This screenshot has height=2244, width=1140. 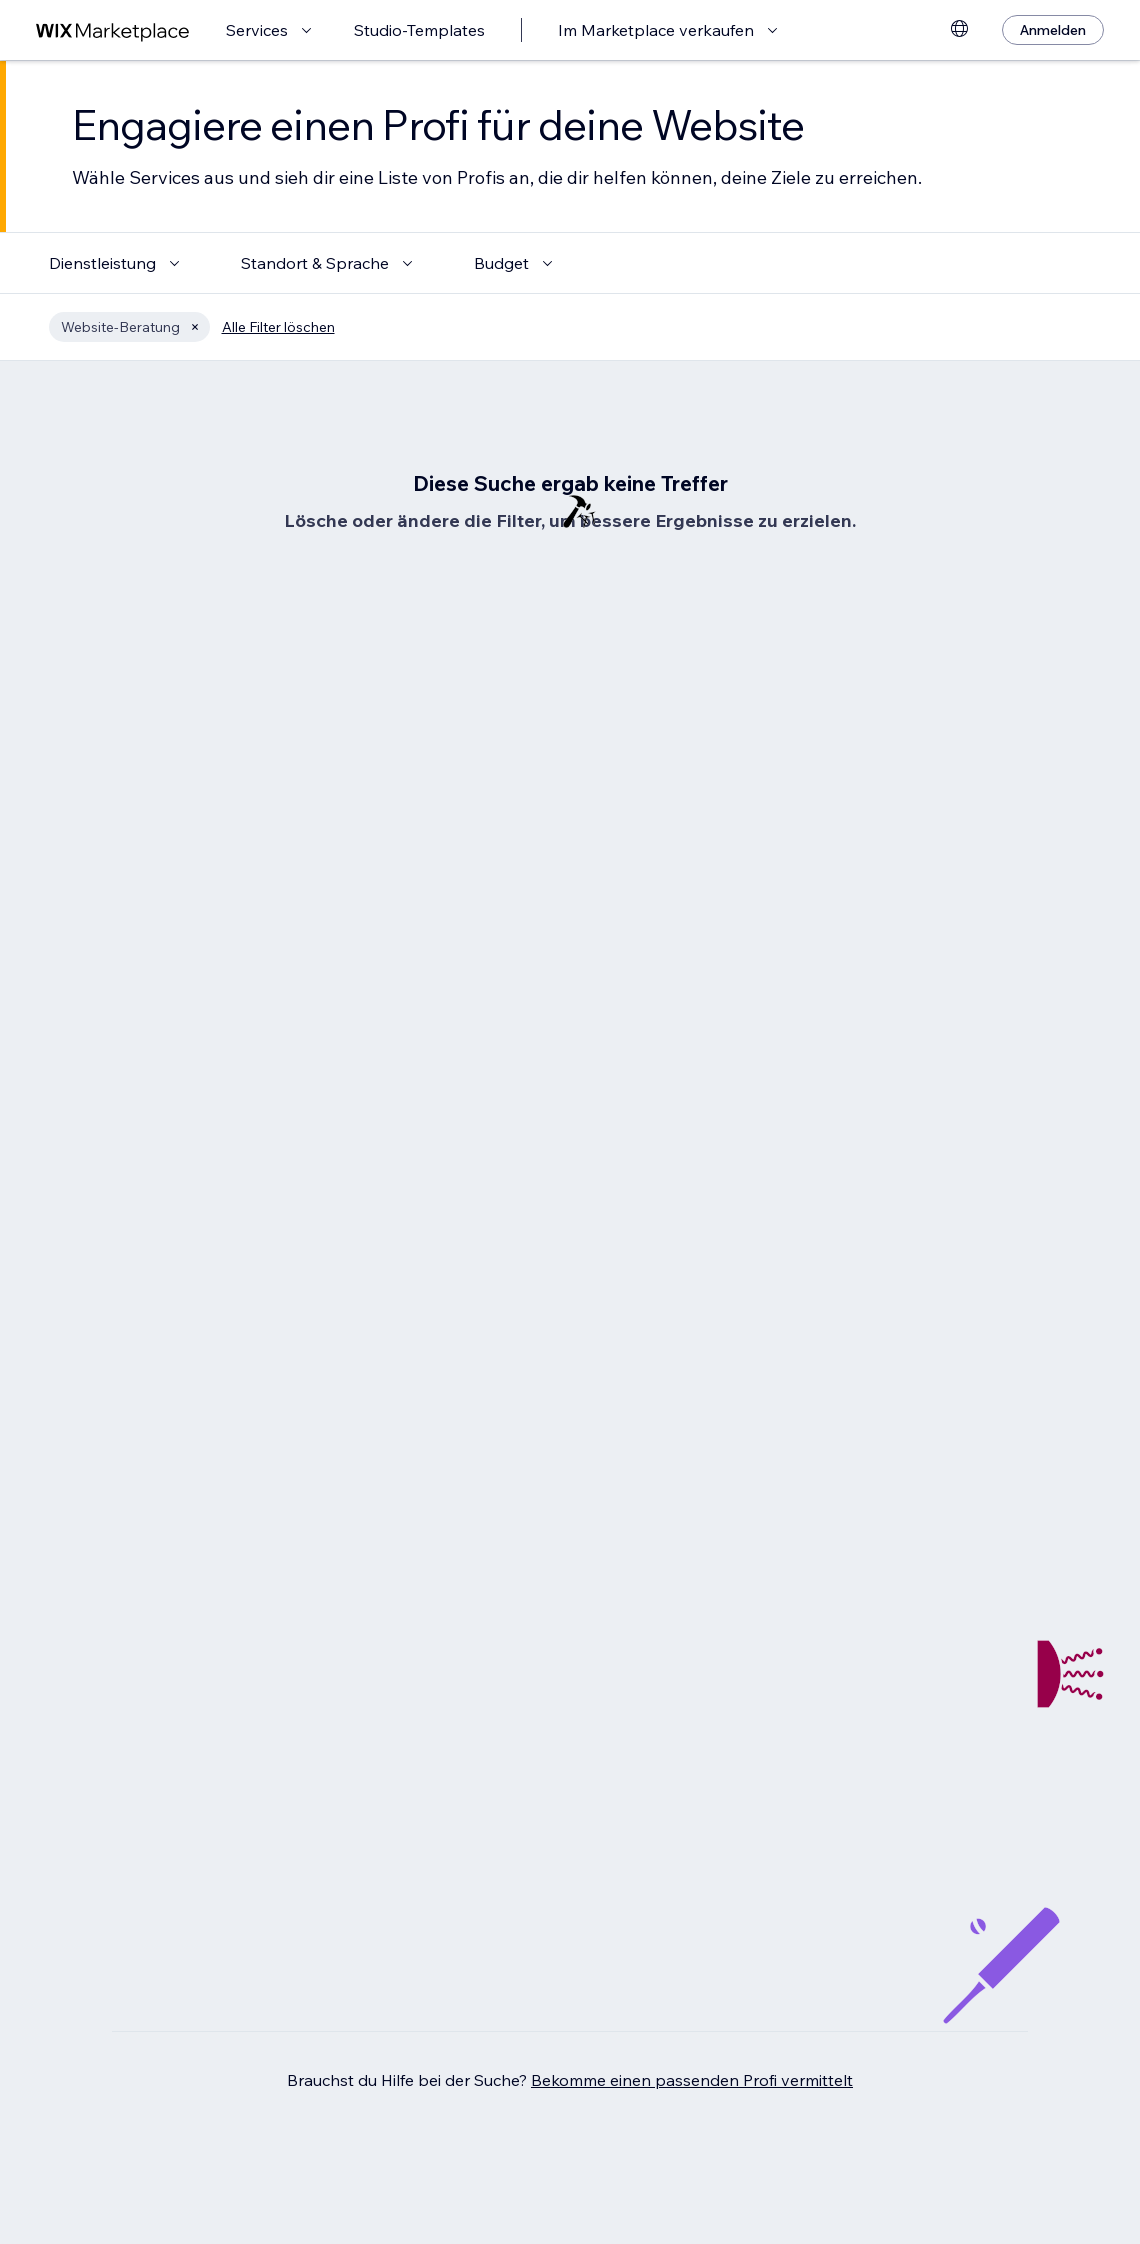 I want to click on indicates radiation or radioactive hazard warning, so click(x=1071, y=1674).